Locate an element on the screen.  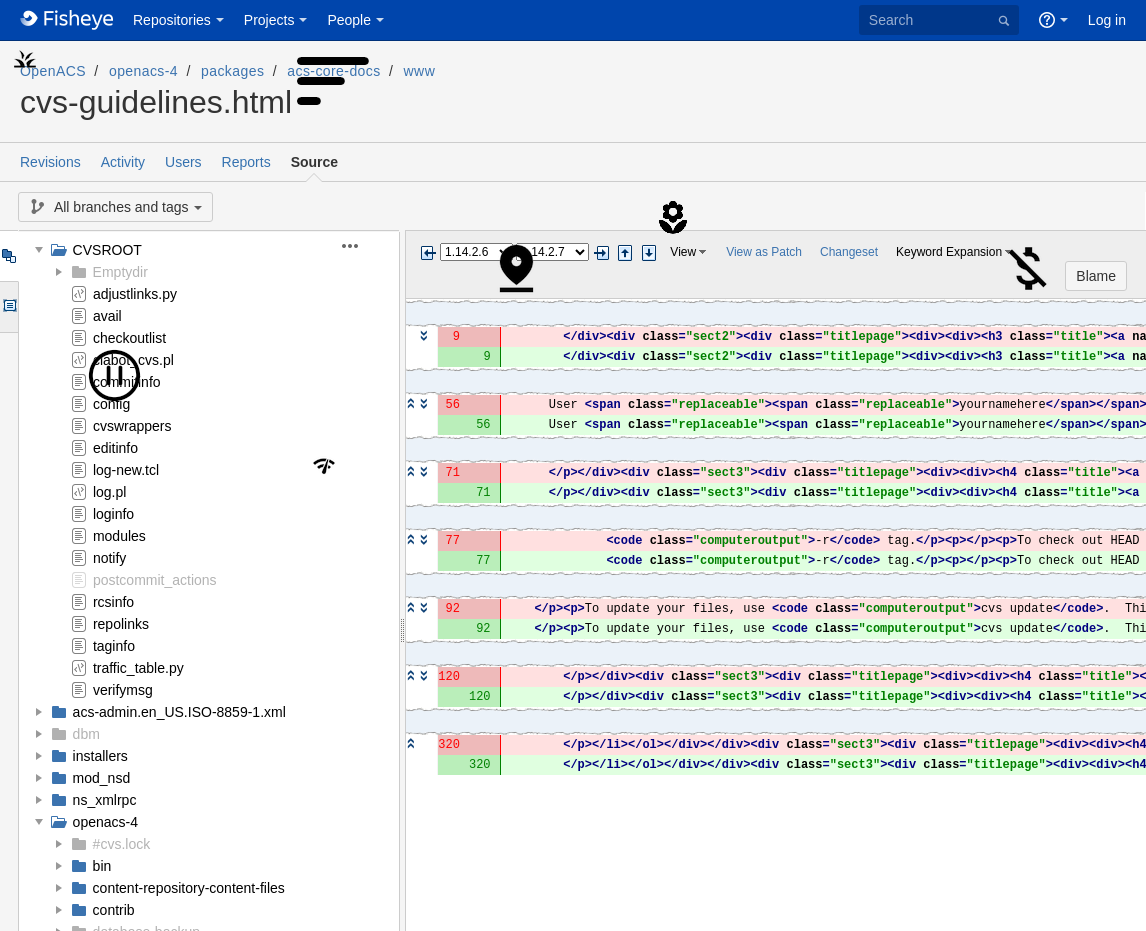
drop a pin to mark a location is located at coordinates (516, 268).